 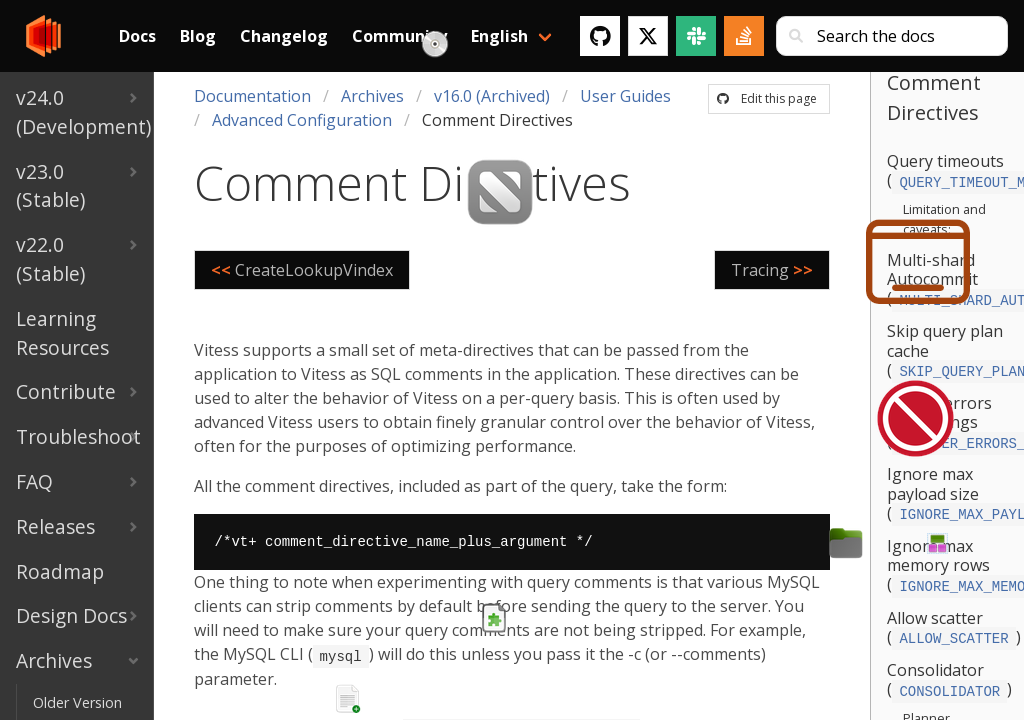 What do you see at coordinates (918, 265) in the screenshot?
I see `access desktop preferences or display settings` at bounding box center [918, 265].